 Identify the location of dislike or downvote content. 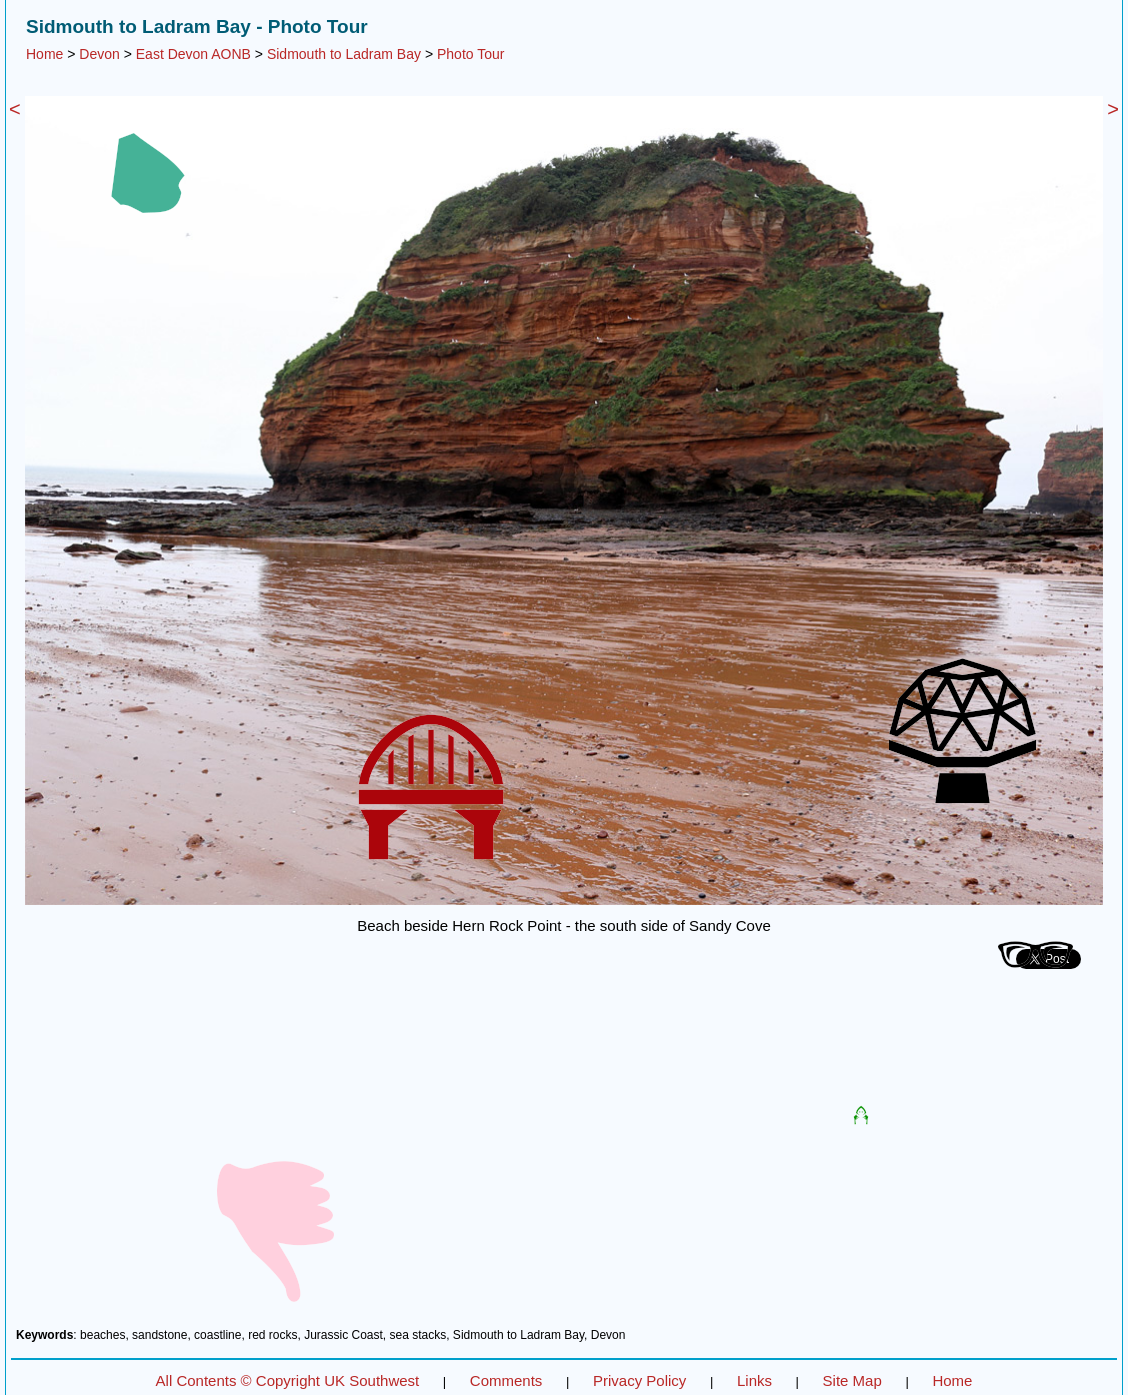
(275, 1231).